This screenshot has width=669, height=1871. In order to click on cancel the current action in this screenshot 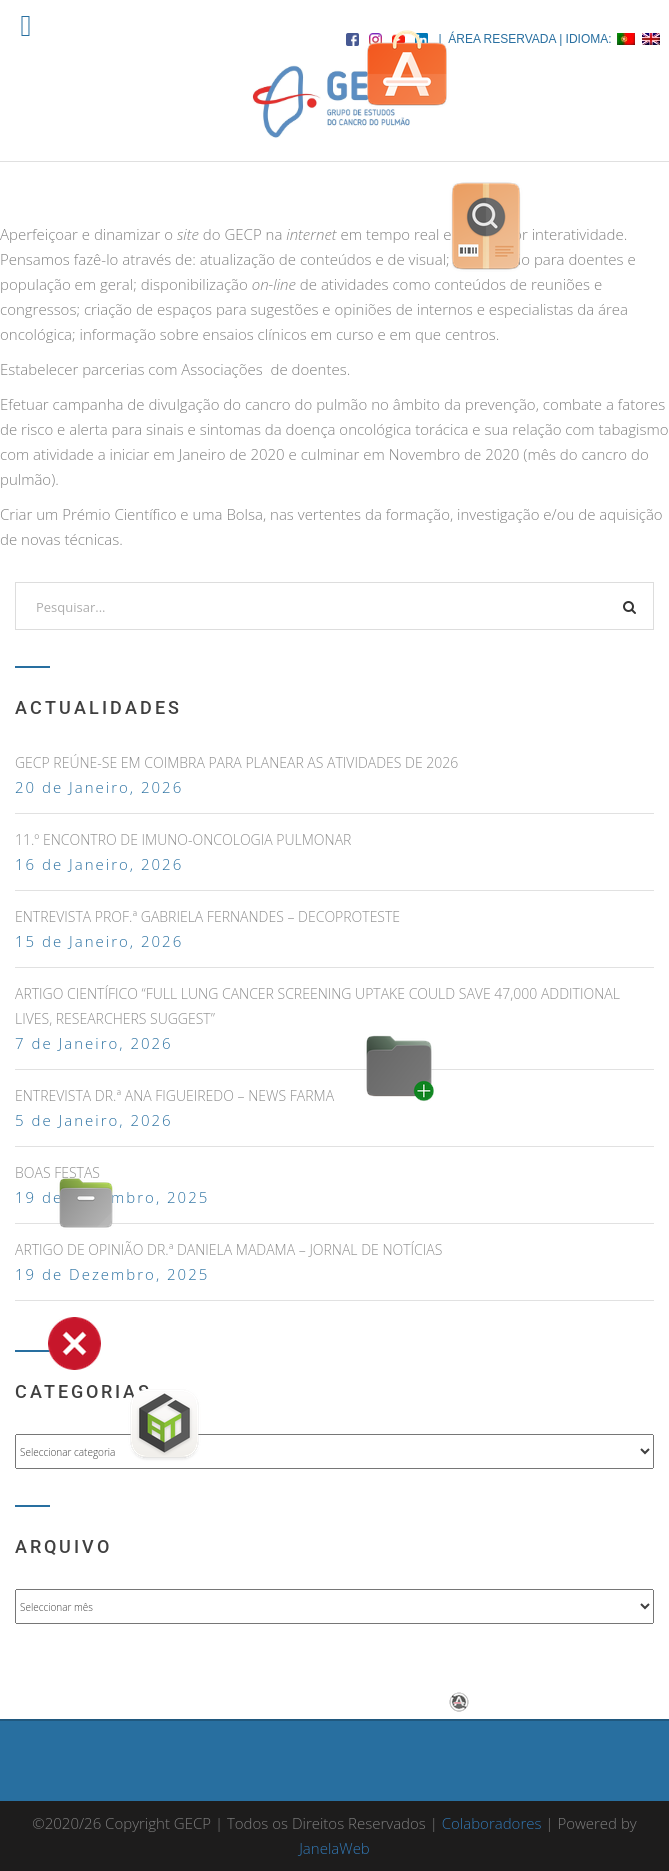, I will do `click(74, 1343)`.